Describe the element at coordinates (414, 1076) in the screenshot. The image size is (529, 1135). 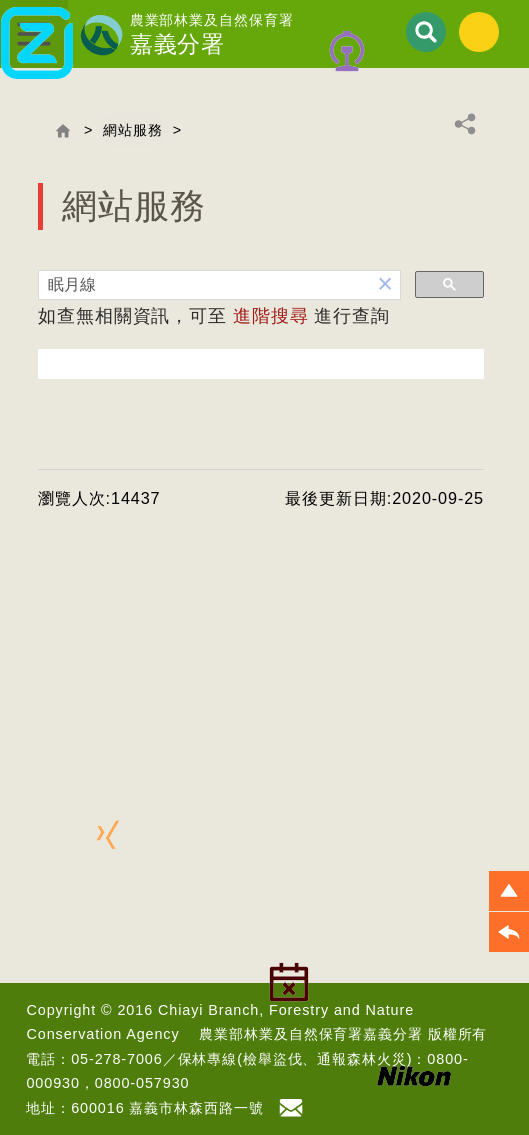
I see `Nikon brand logo` at that location.